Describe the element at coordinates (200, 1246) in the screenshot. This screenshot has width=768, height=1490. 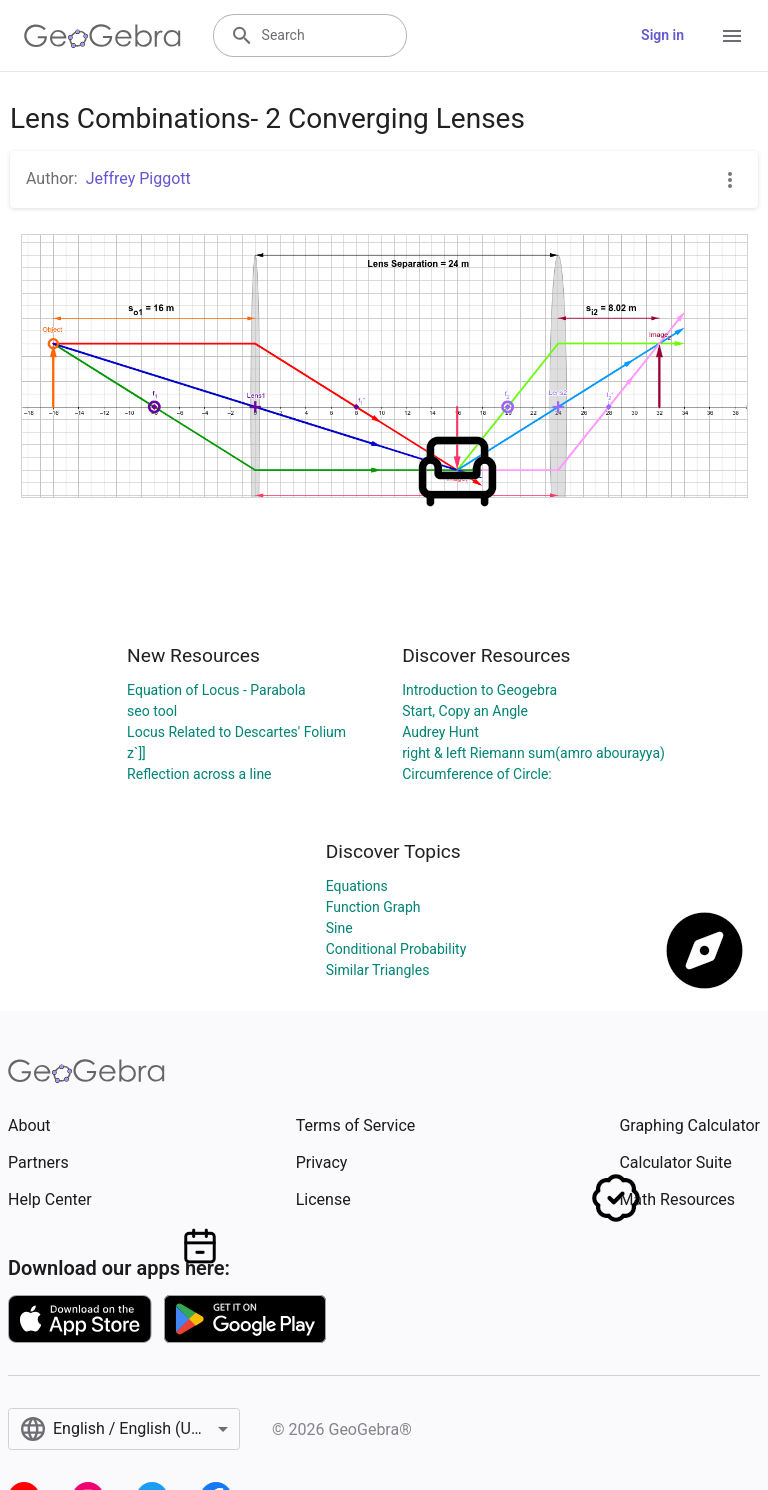
I see `remove an event from your calendar` at that location.